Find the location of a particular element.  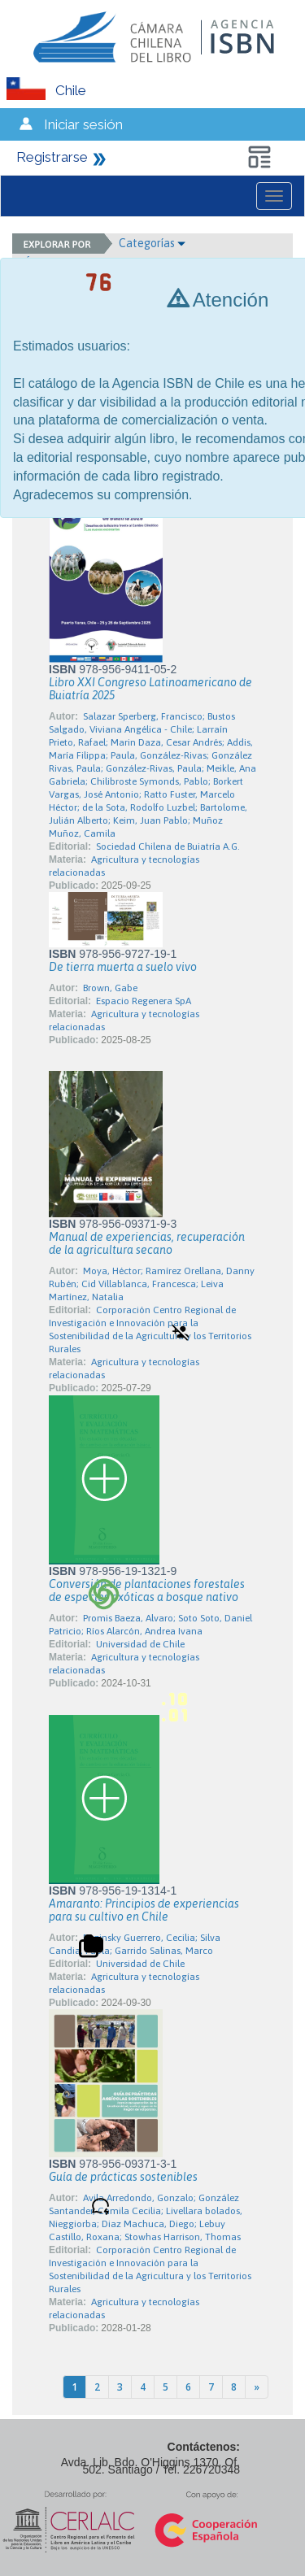

send a quick or instant message is located at coordinates (100, 2205).